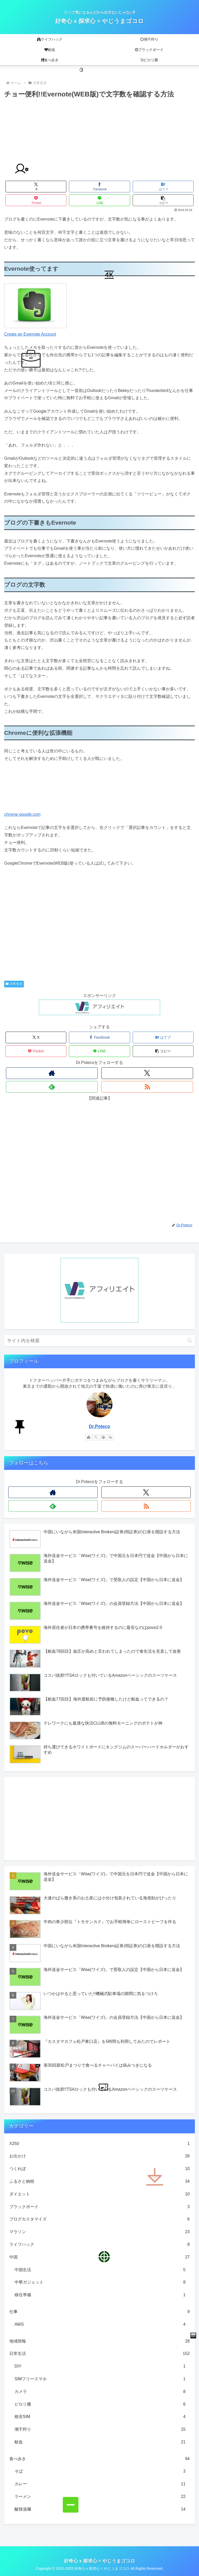 This screenshot has height=2576, width=199. I want to click on download file to device, so click(155, 2177).